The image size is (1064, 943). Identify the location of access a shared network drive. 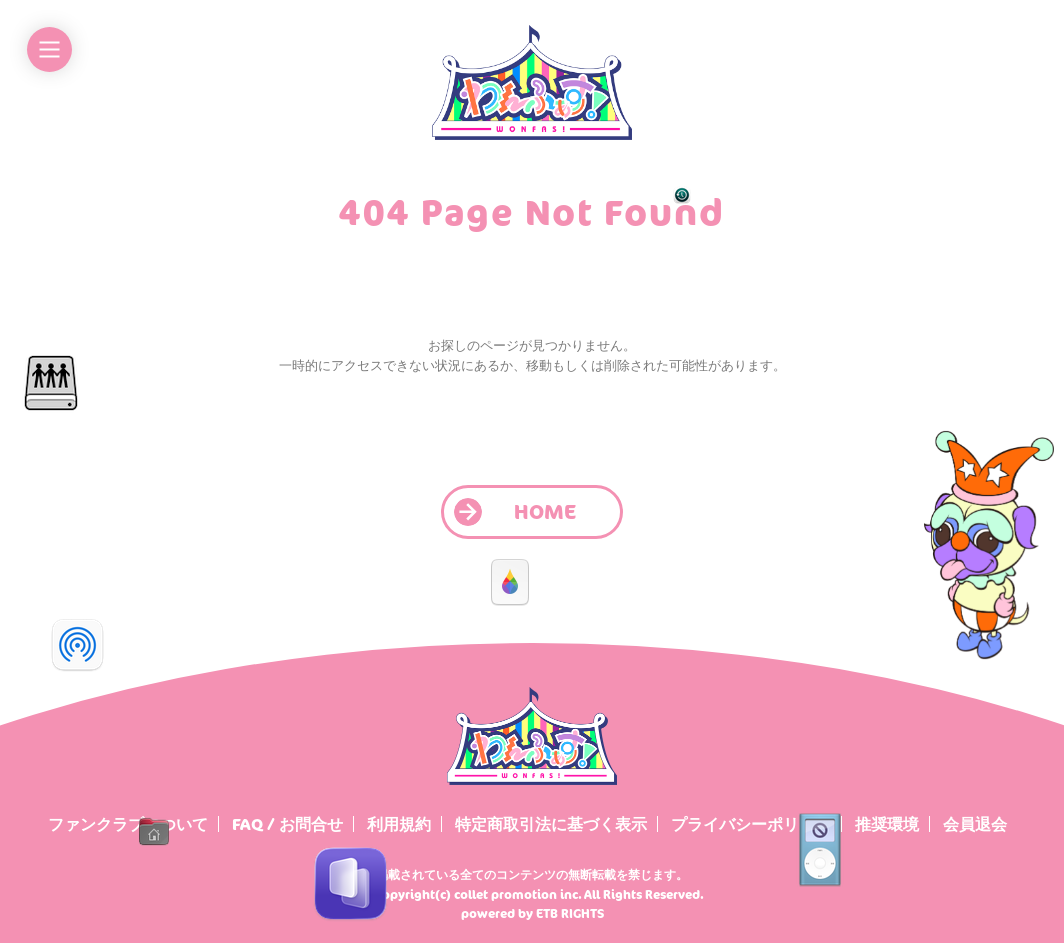
(51, 383).